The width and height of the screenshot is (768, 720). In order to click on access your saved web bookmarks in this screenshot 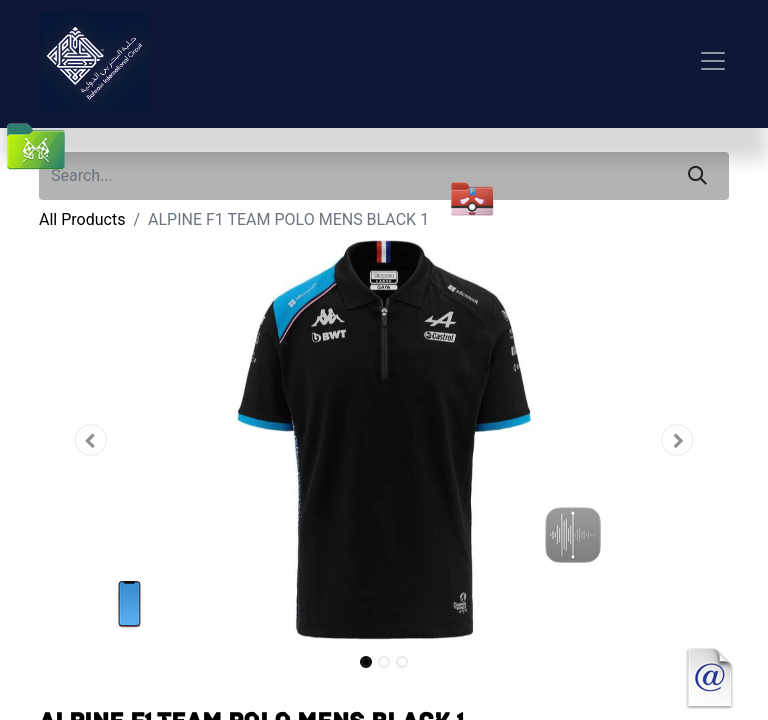, I will do `click(710, 679)`.